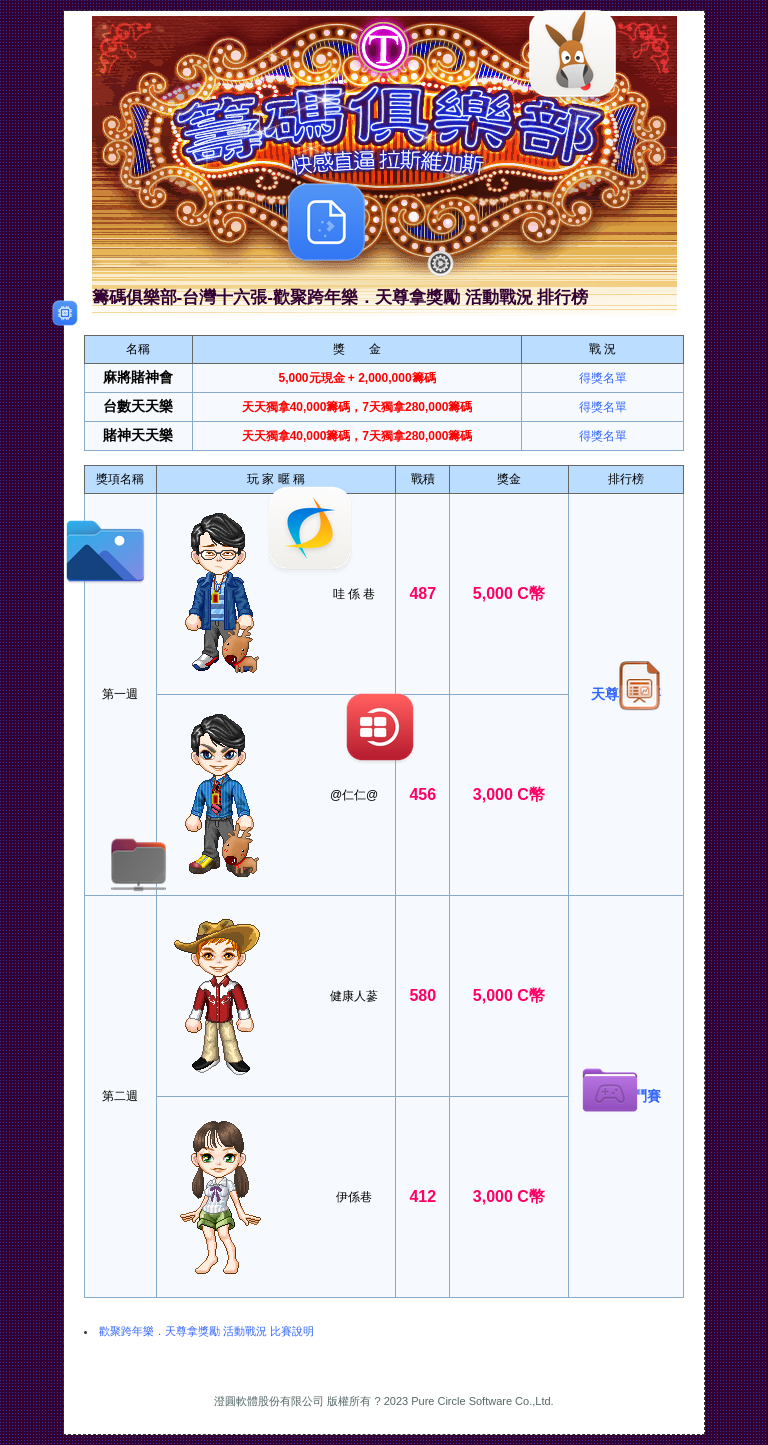 This screenshot has width=768, height=1445. Describe the element at coordinates (610, 1090) in the screenshot. I see `open your games folder` at that location.